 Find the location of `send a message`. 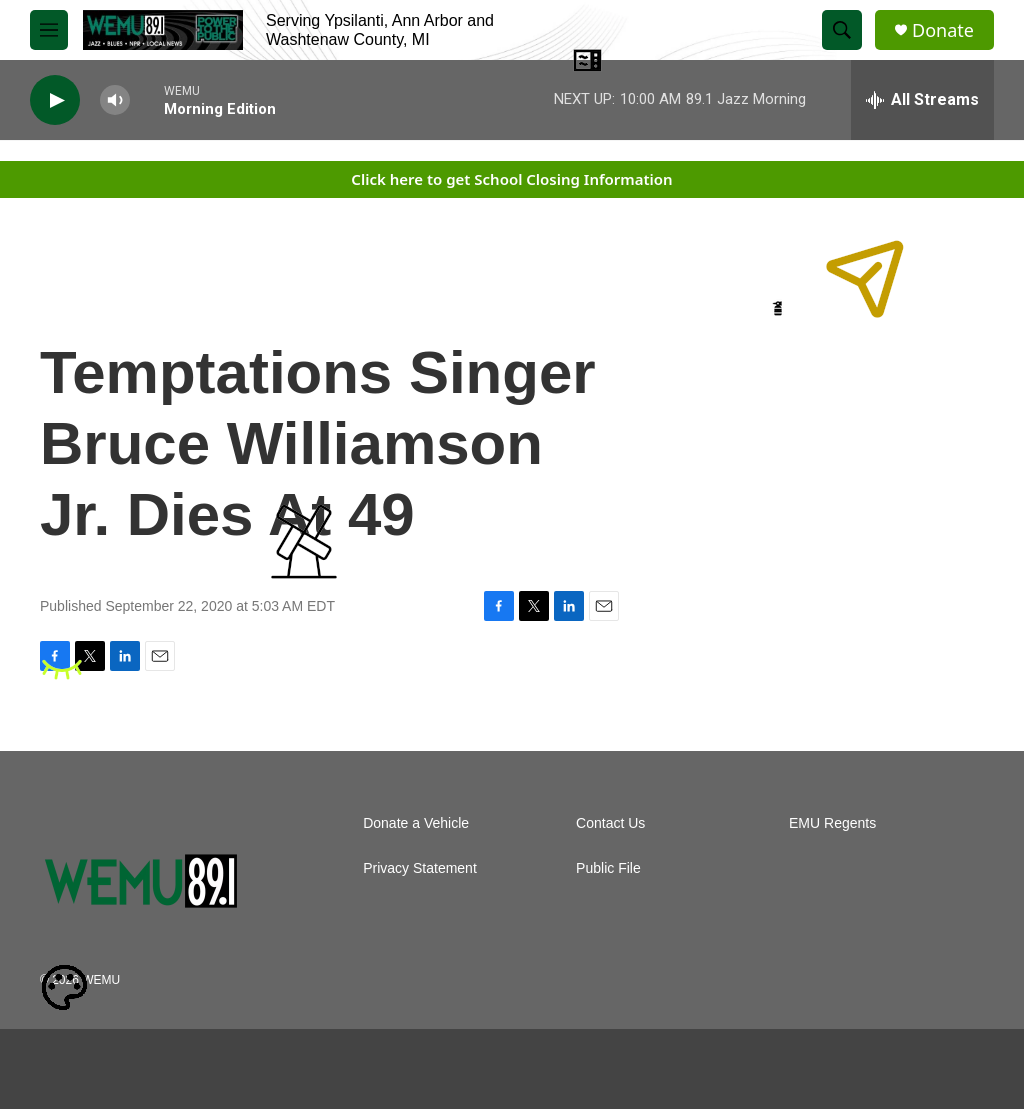

send a message is located at coordinates (867, 276).